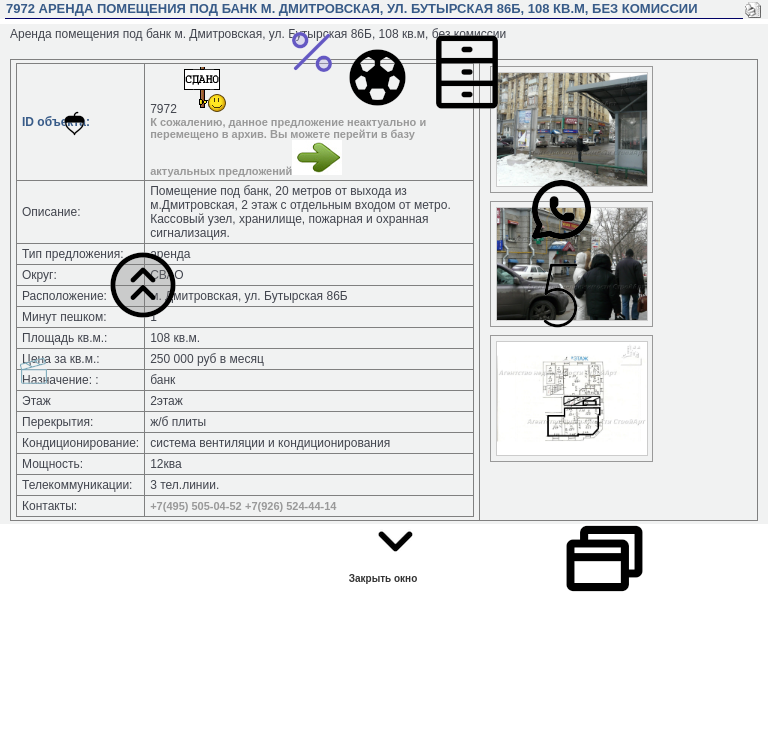 This screenshot has height=730, width=768. I want to click on indicates the number five in a list or sequence, so click(560, 295).